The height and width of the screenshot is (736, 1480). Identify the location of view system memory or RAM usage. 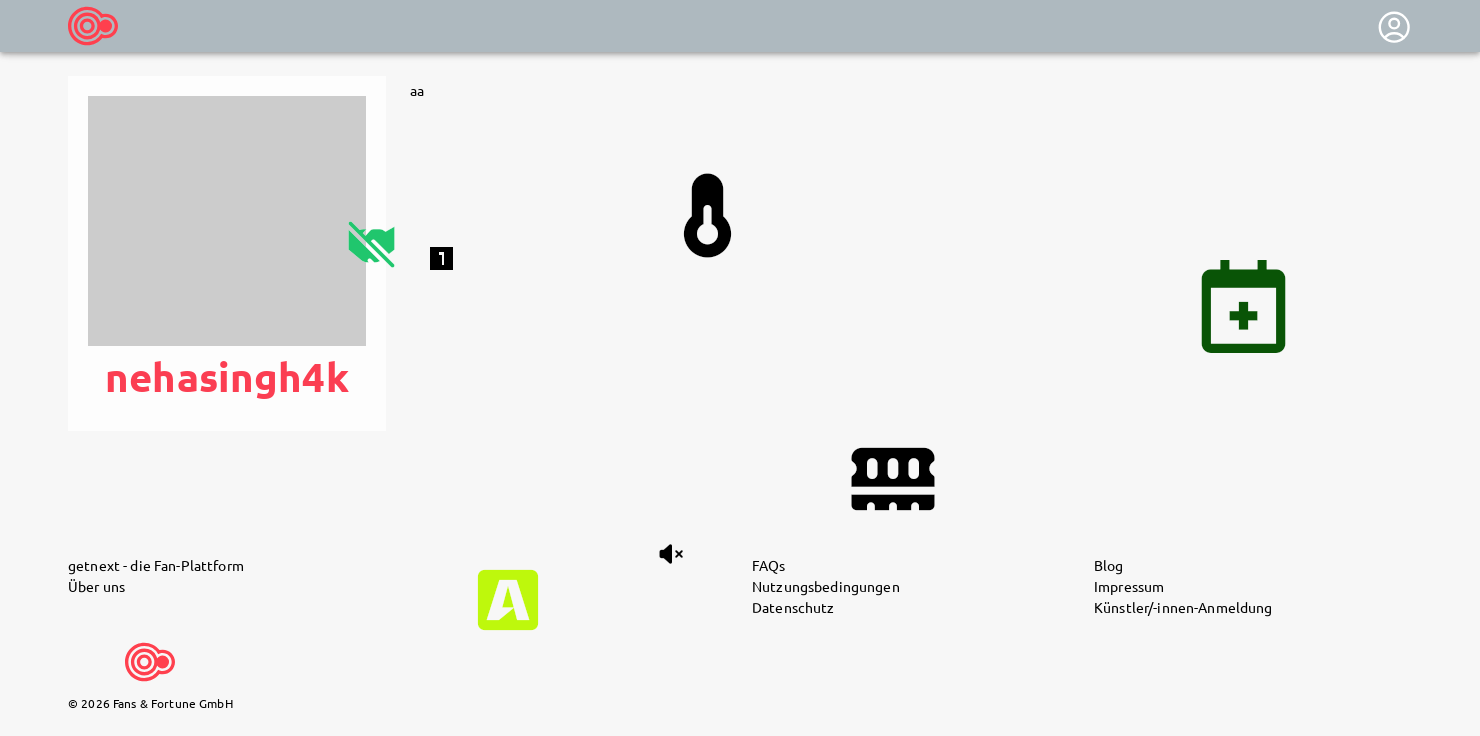
(893, 479).